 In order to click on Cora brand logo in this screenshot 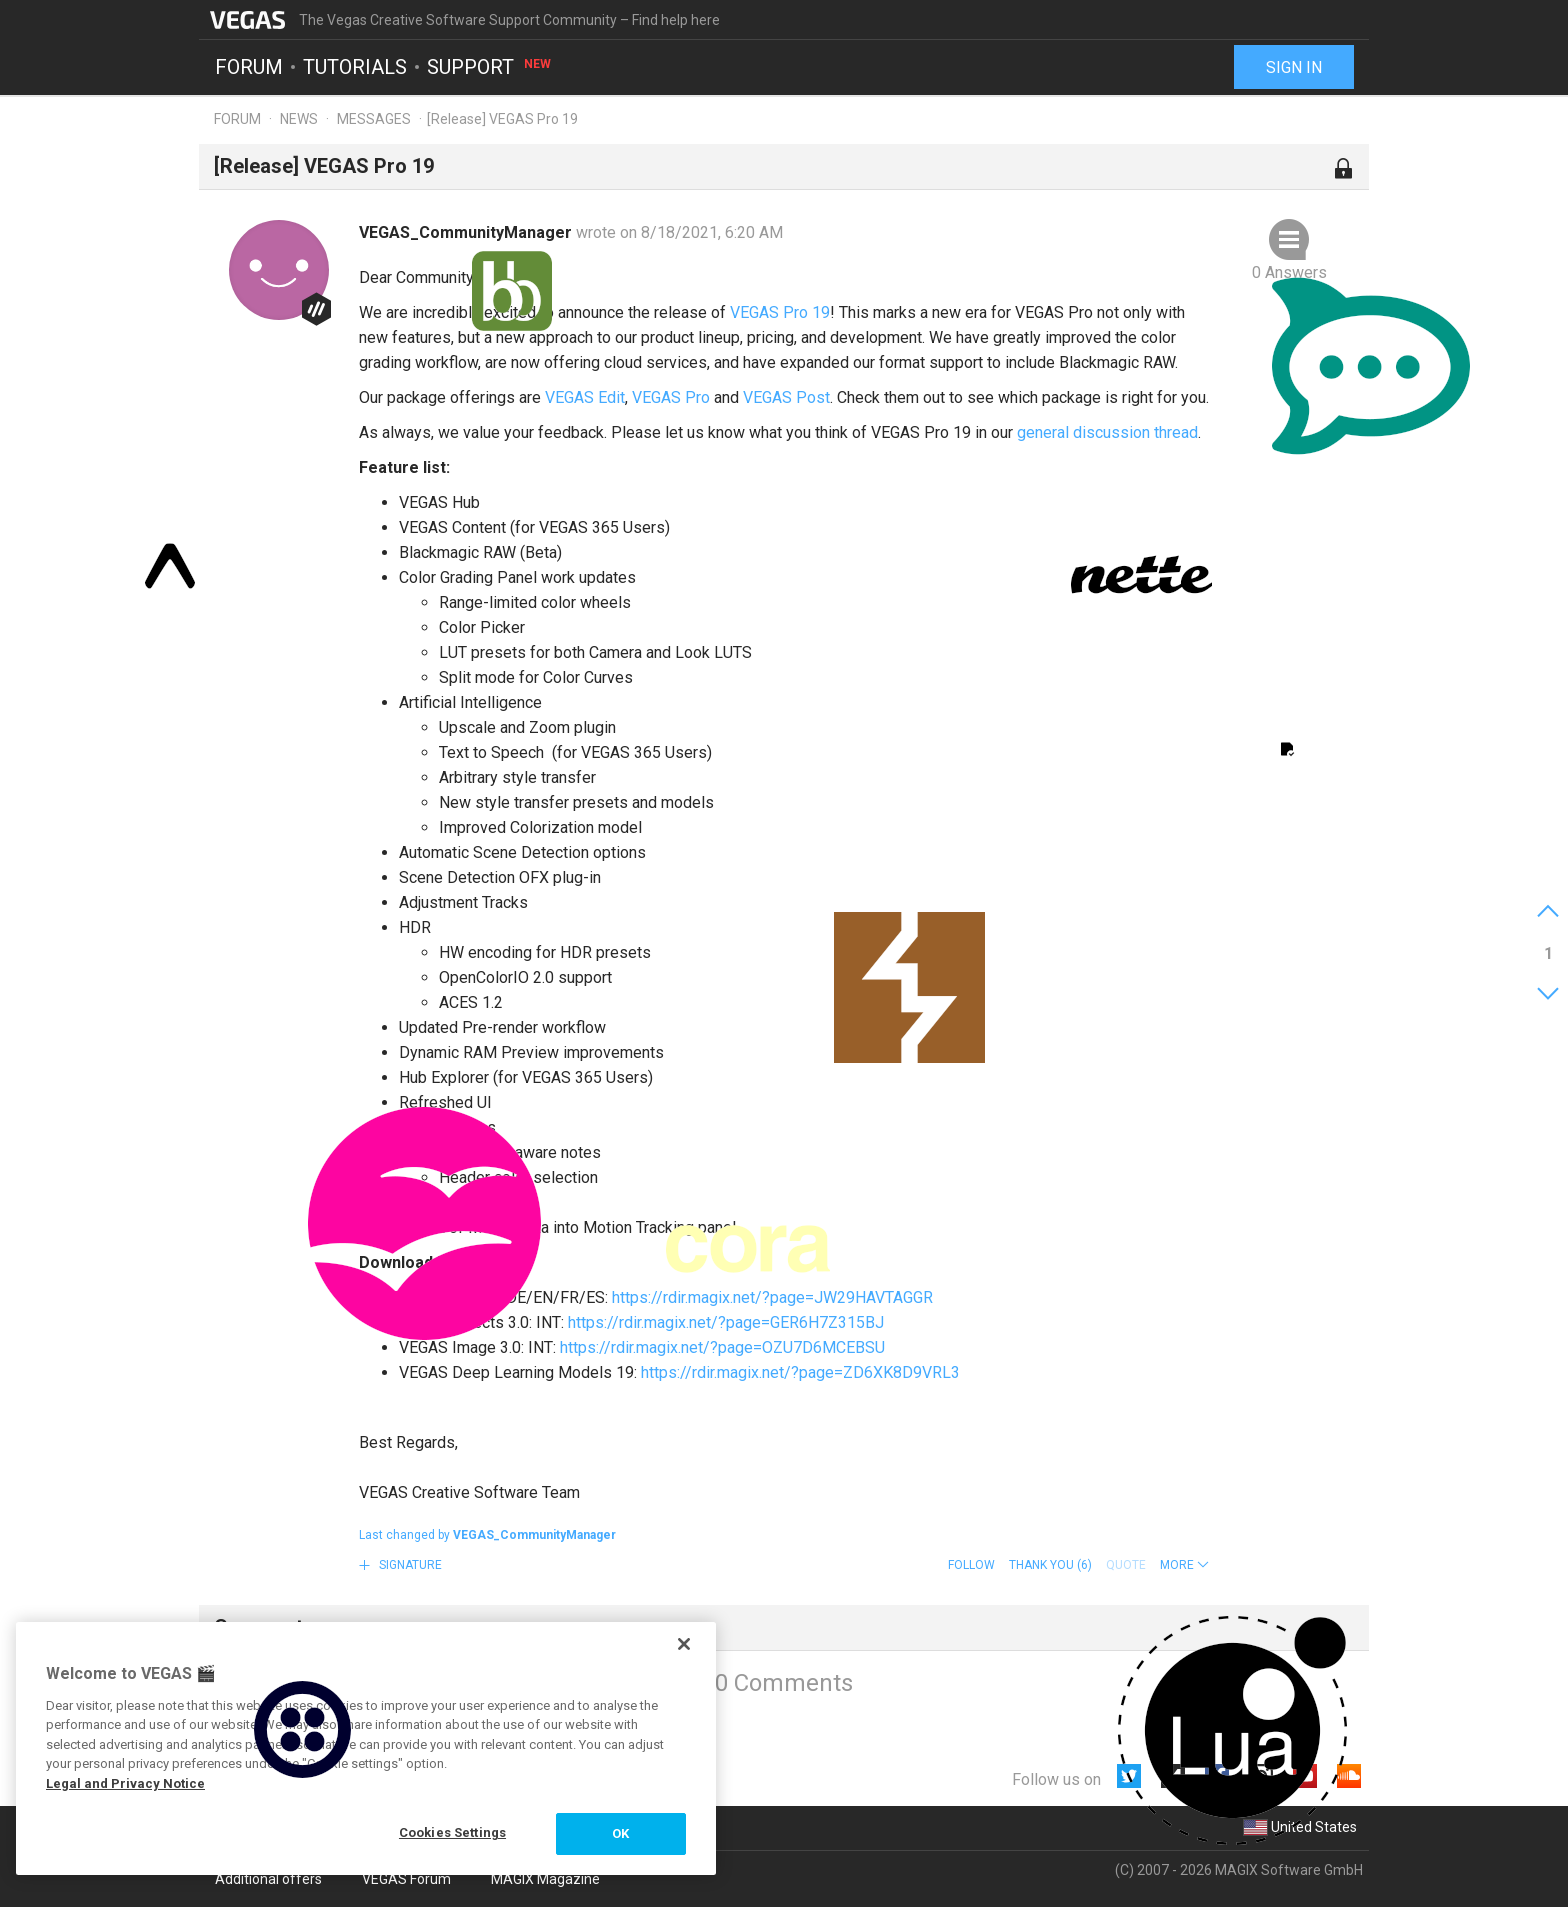, I will do `click(748, 1249)`.